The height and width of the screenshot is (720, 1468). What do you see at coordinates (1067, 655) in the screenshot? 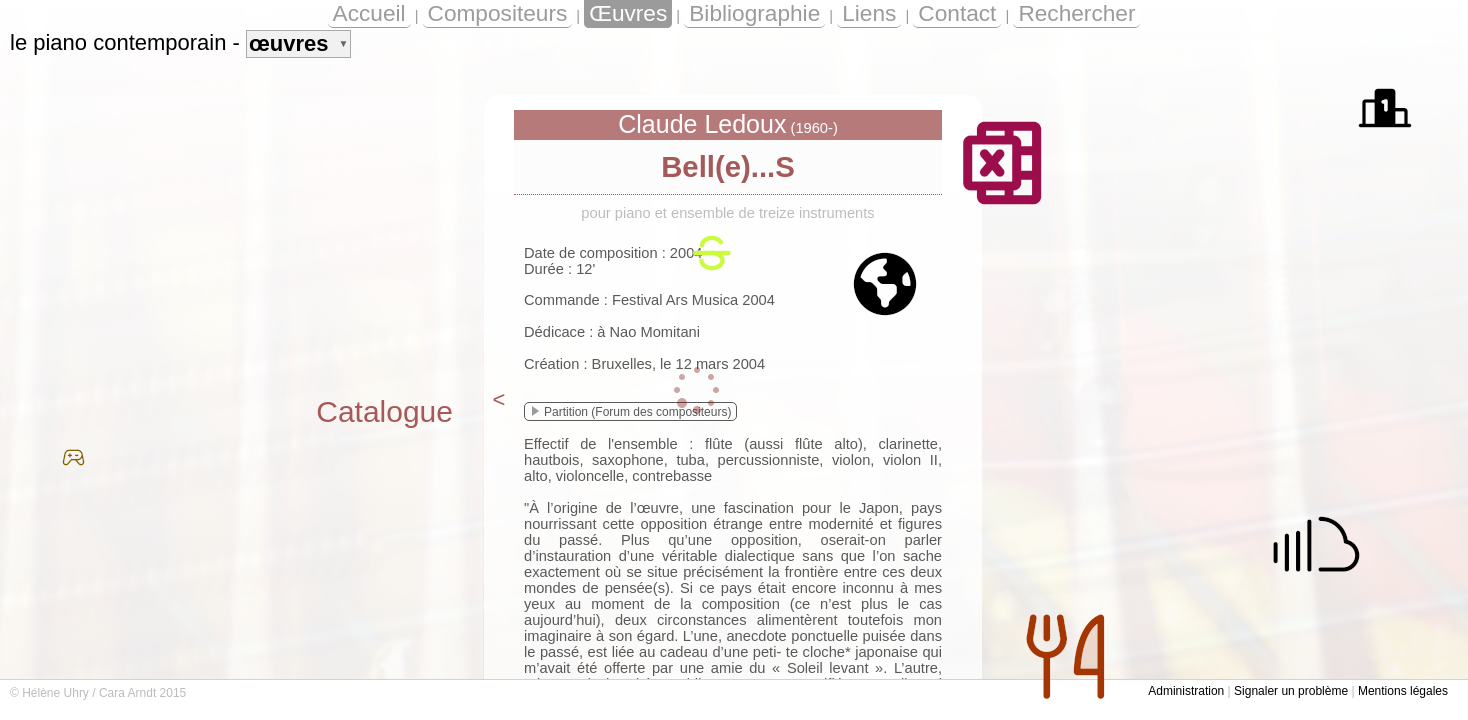
I see `browse nearby restaurants` at bounding box center [1067, 655].